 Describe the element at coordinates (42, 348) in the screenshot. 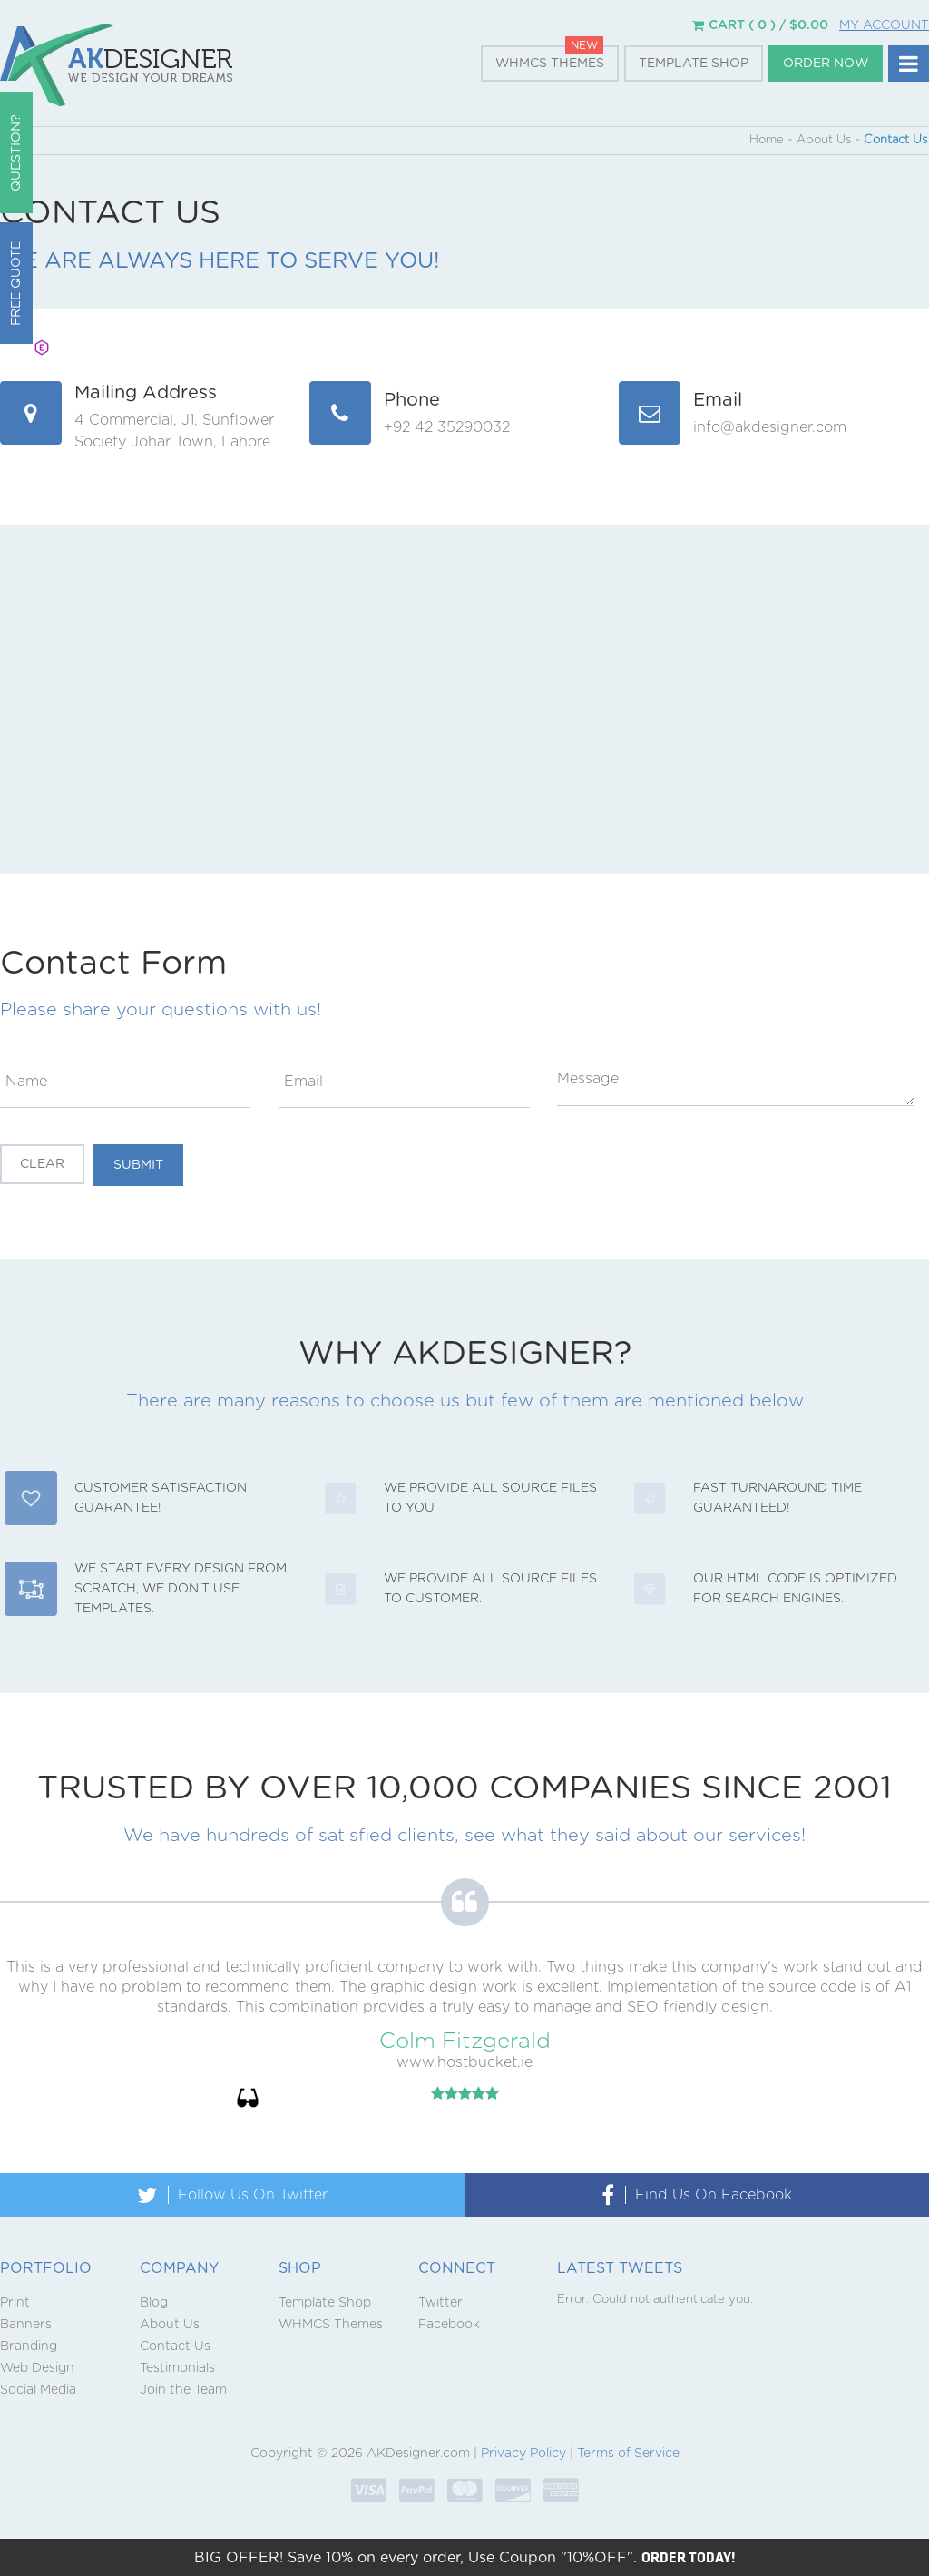

I see `app icon or logo featuring the letter E` at that location.